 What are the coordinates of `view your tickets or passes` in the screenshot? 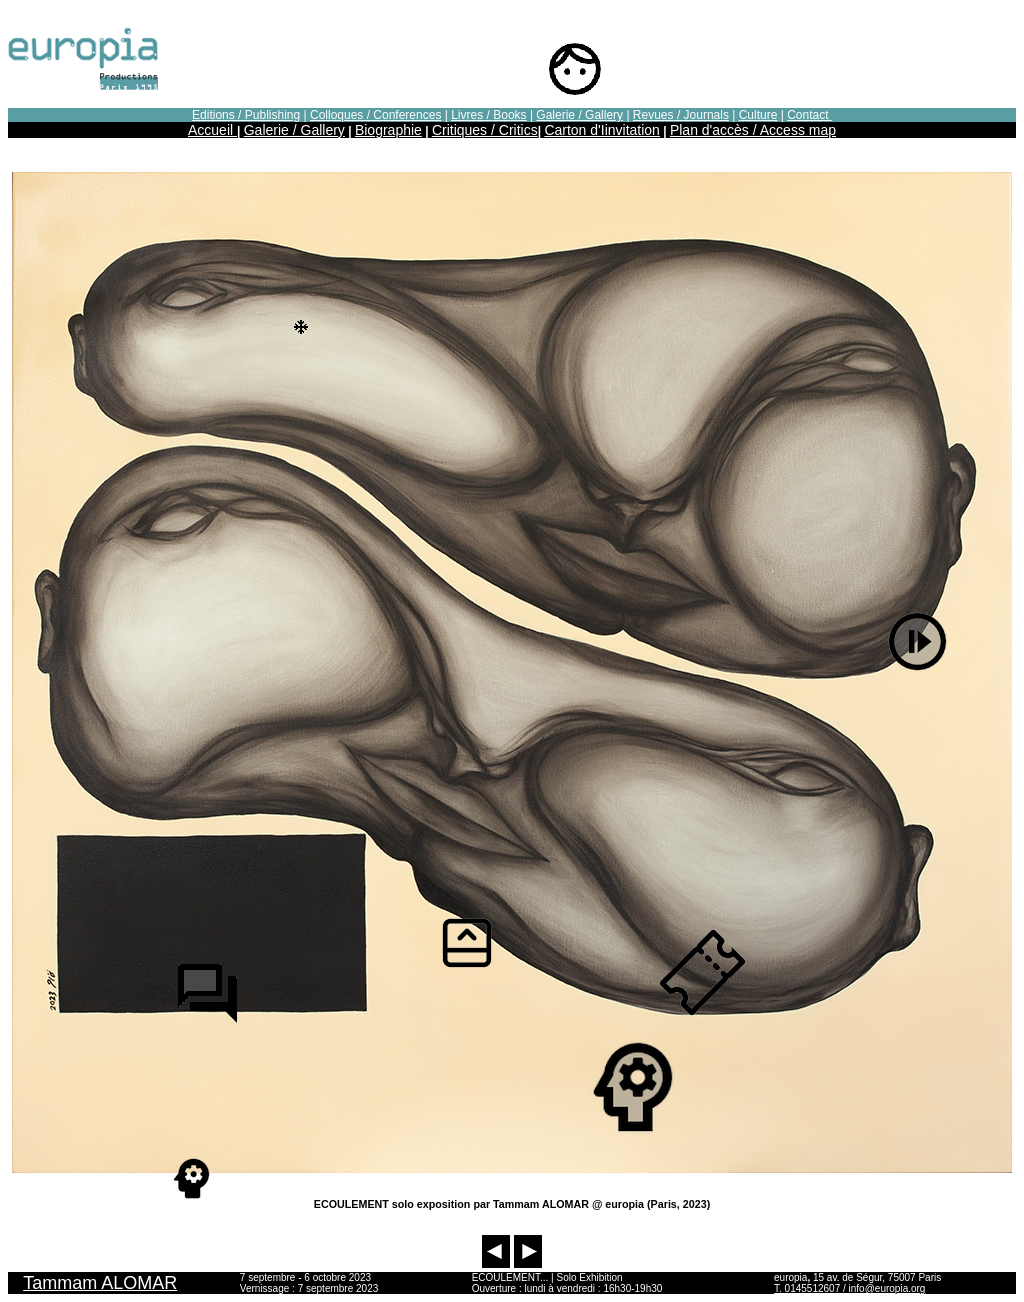 It's located at (702, 972).